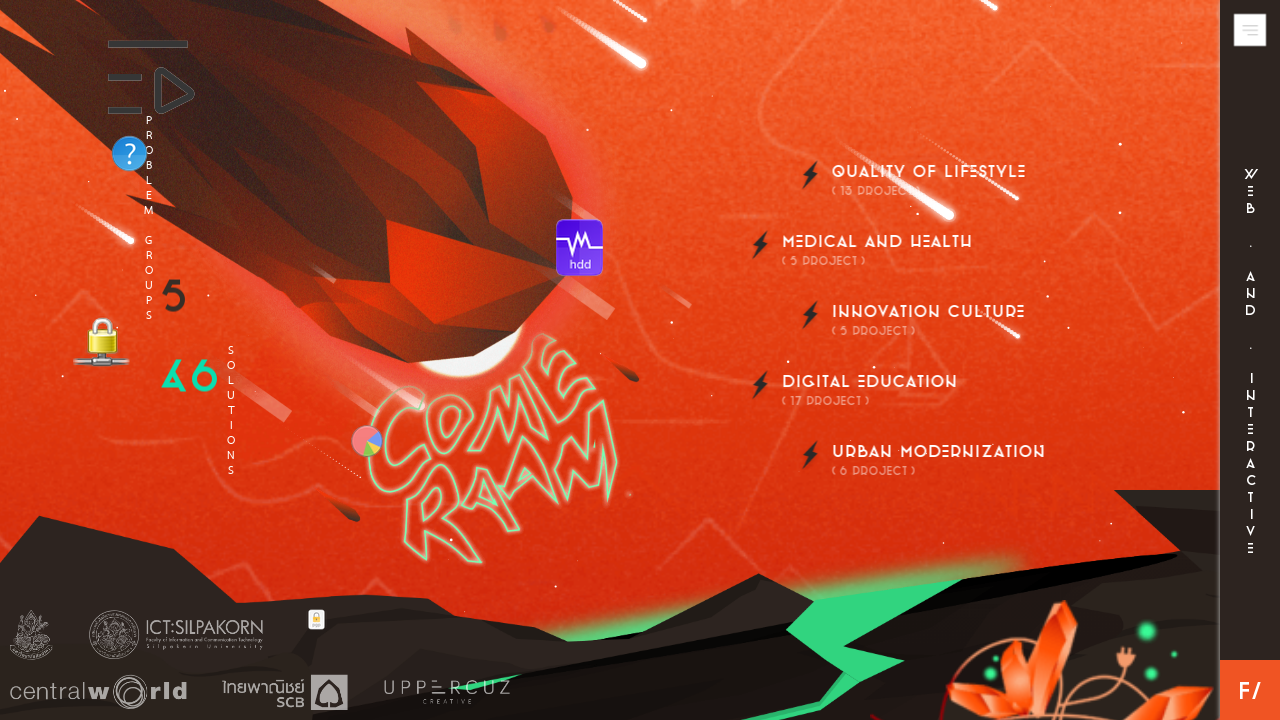 This screenshot has width=1280, height=720. I want to click on view or manage the play queue, so click(148, 74).